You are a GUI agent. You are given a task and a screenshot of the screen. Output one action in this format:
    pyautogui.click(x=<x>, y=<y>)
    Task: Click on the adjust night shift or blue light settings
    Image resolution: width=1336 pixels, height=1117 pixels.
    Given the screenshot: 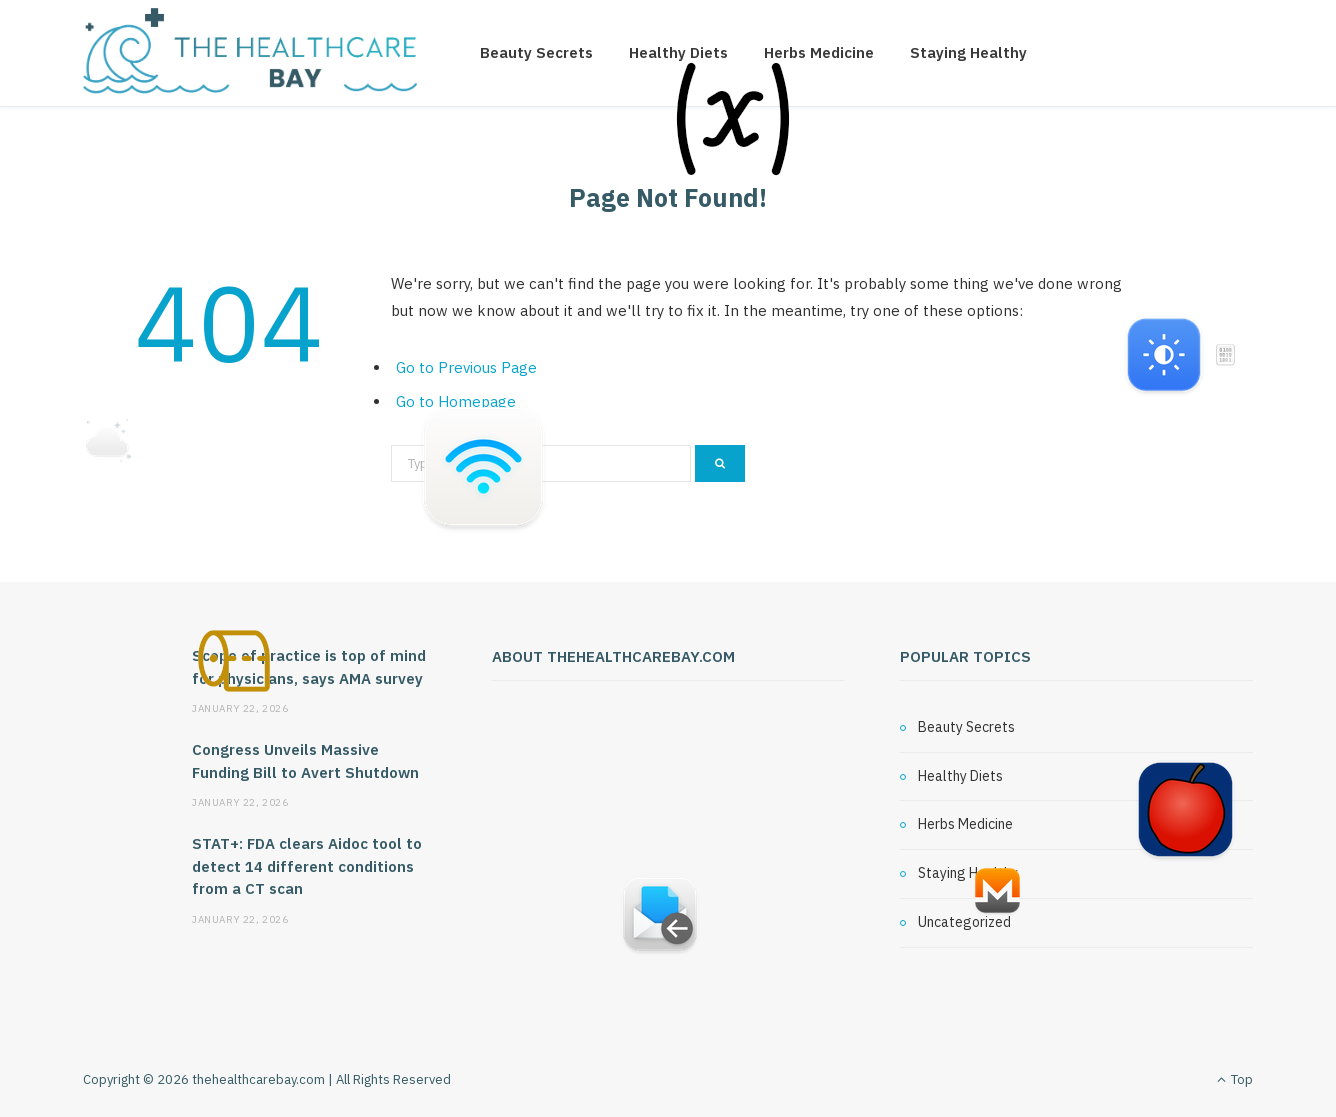 What is the action you would take?
    pyautogui.click(x=1164, y=356)
    